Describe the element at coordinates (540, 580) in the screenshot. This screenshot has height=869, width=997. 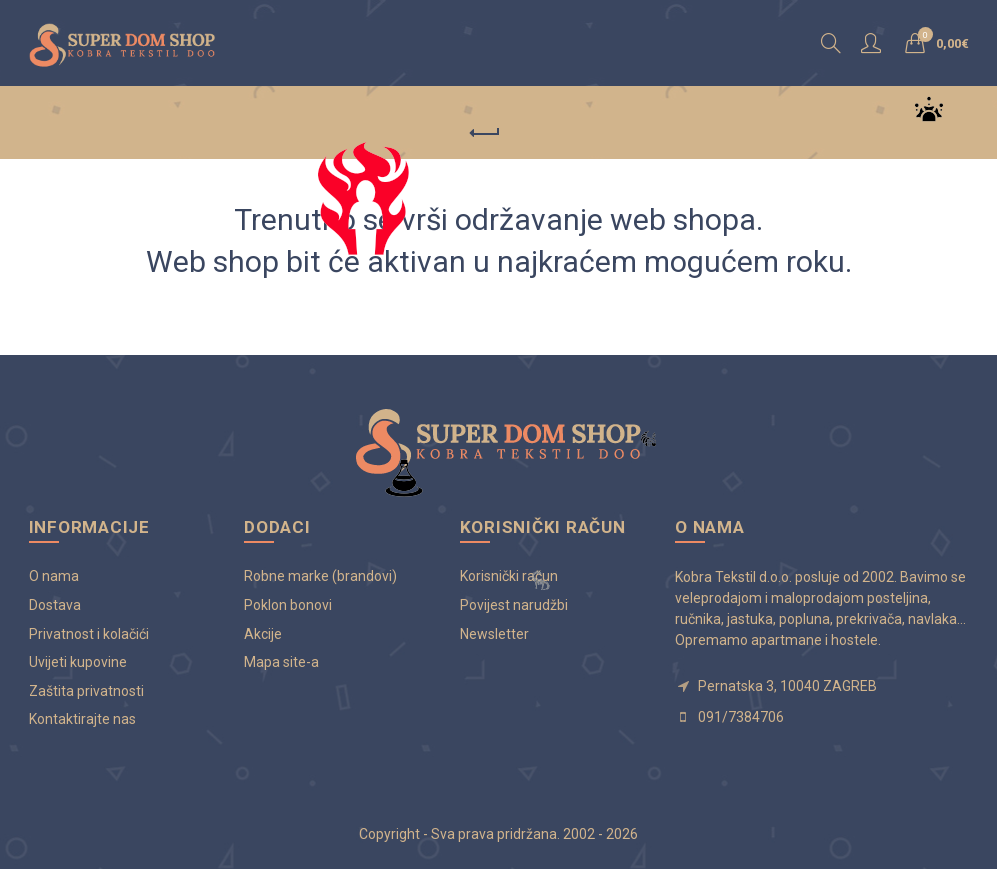
I see `view dinosaur exhibit or paleontology section` at that location.